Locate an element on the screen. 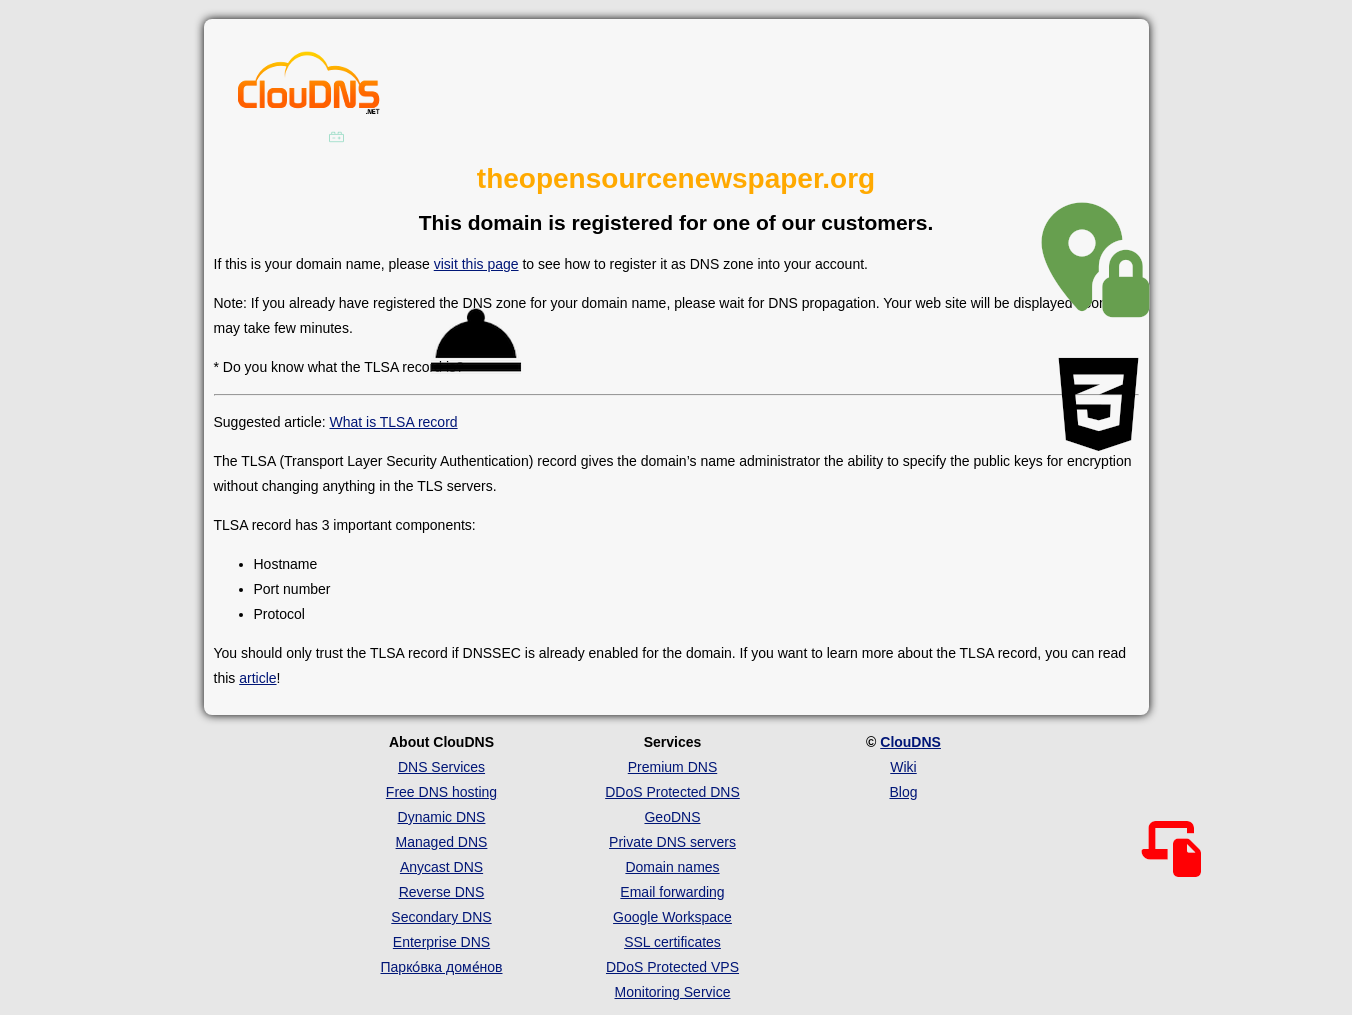 The height and width of the screenshot is (1015, 1352). indicates a private or secured location is located at coordinates (1095, 256).